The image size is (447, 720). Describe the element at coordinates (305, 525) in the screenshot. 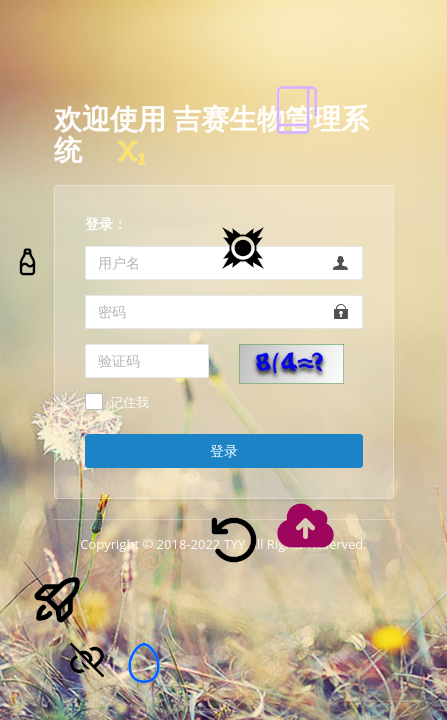

I see `upload file to cloud storage` at that location.